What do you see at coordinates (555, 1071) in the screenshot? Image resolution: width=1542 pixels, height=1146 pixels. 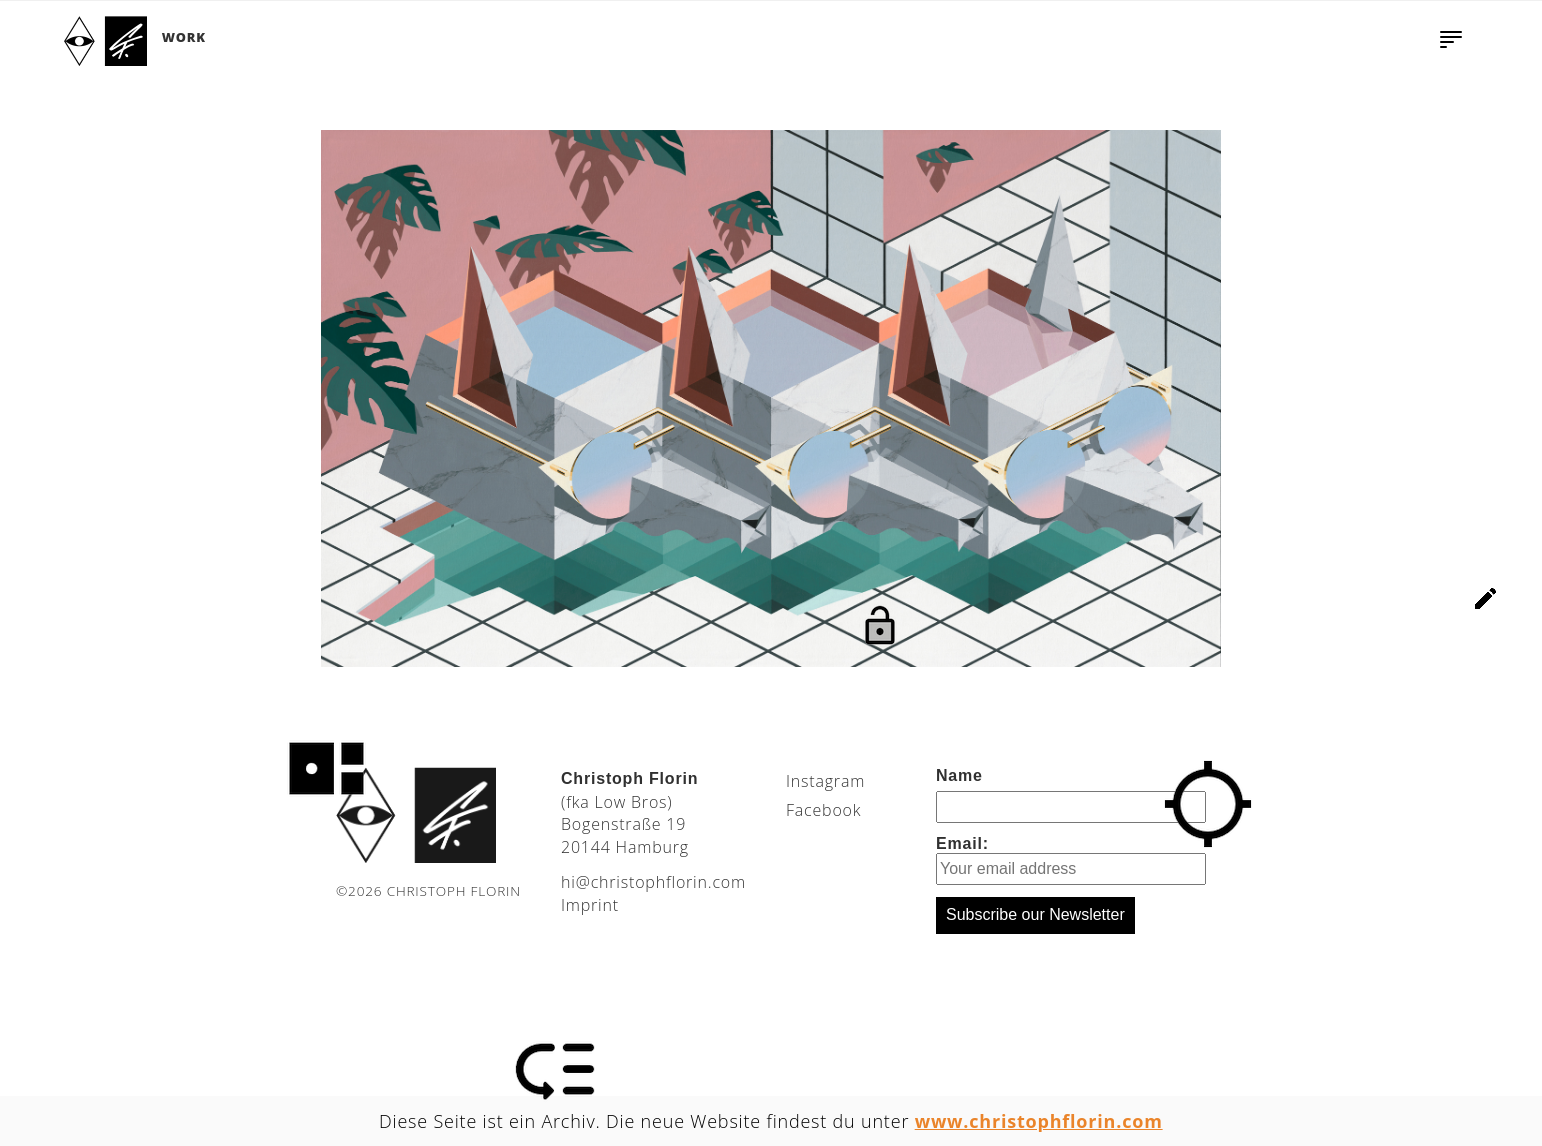 I see `move item to the bottom of the list` at bounding box center [555, 1071].